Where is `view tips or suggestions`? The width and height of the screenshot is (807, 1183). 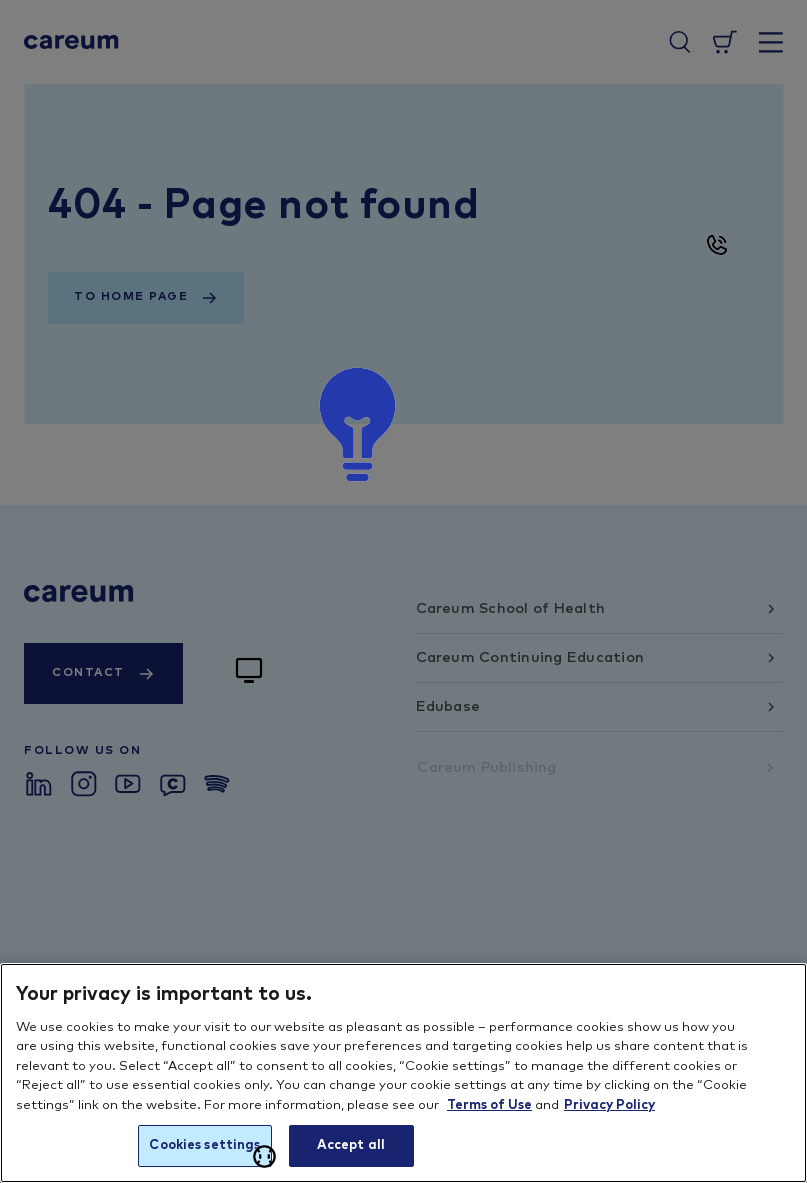 view tips or suggestions is located at coordinates (357, 424).